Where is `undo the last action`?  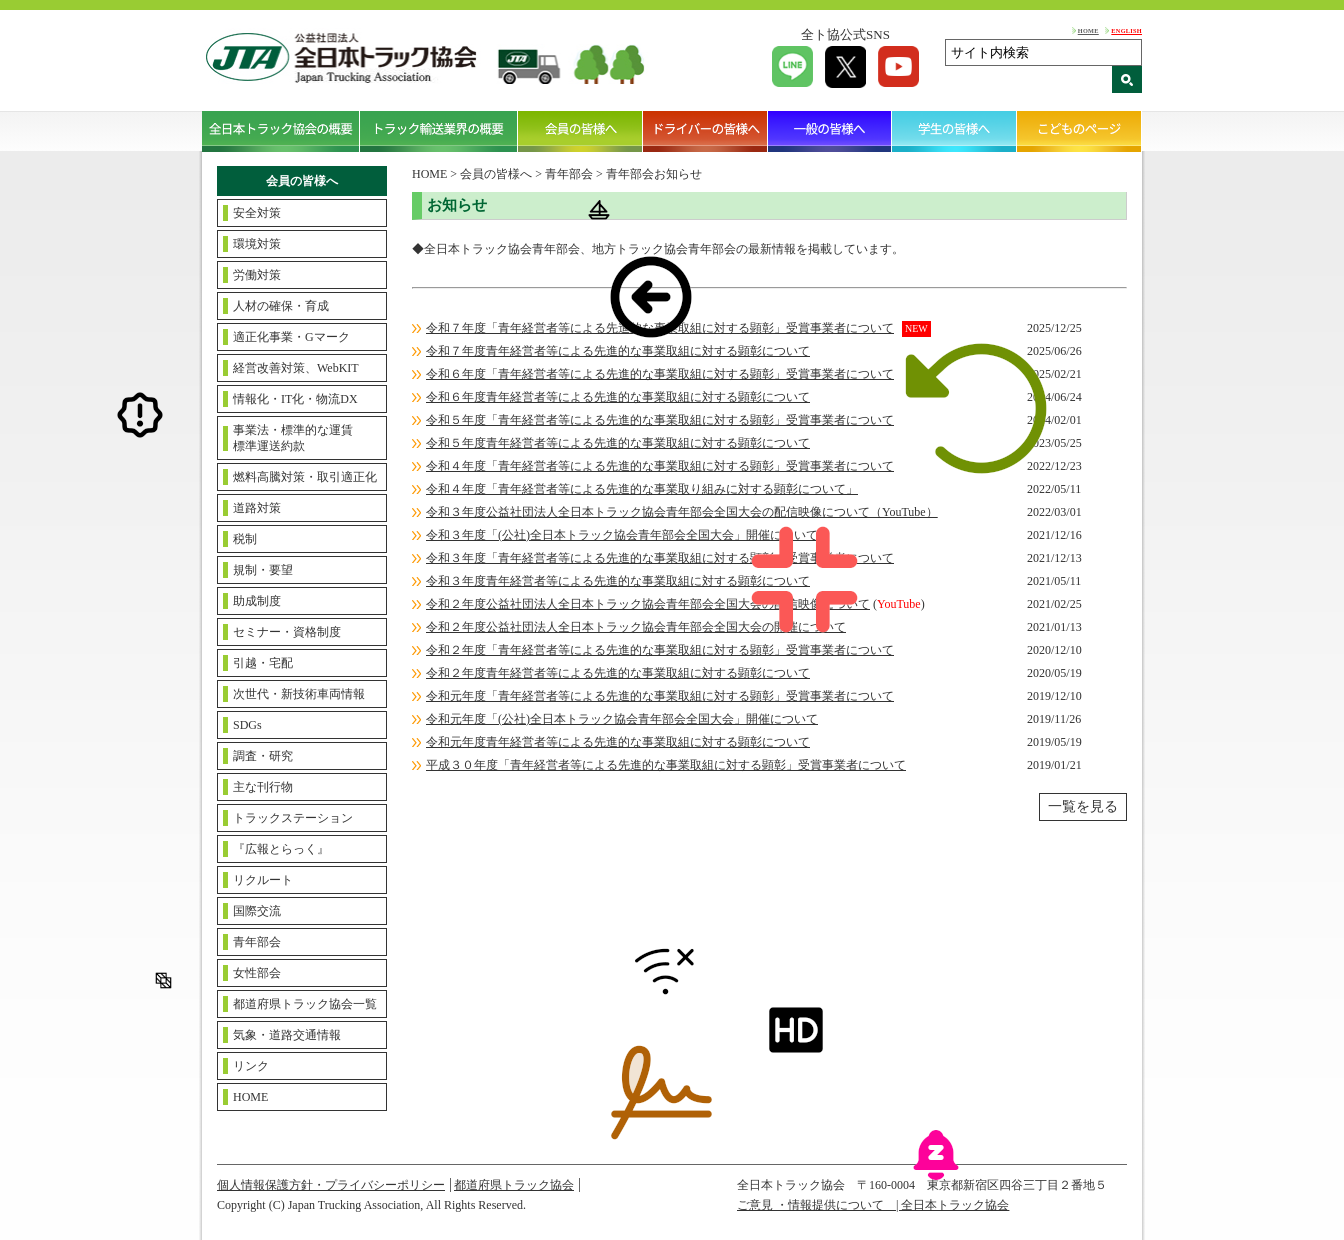
undo the last action is located at coordinates (981, 408).